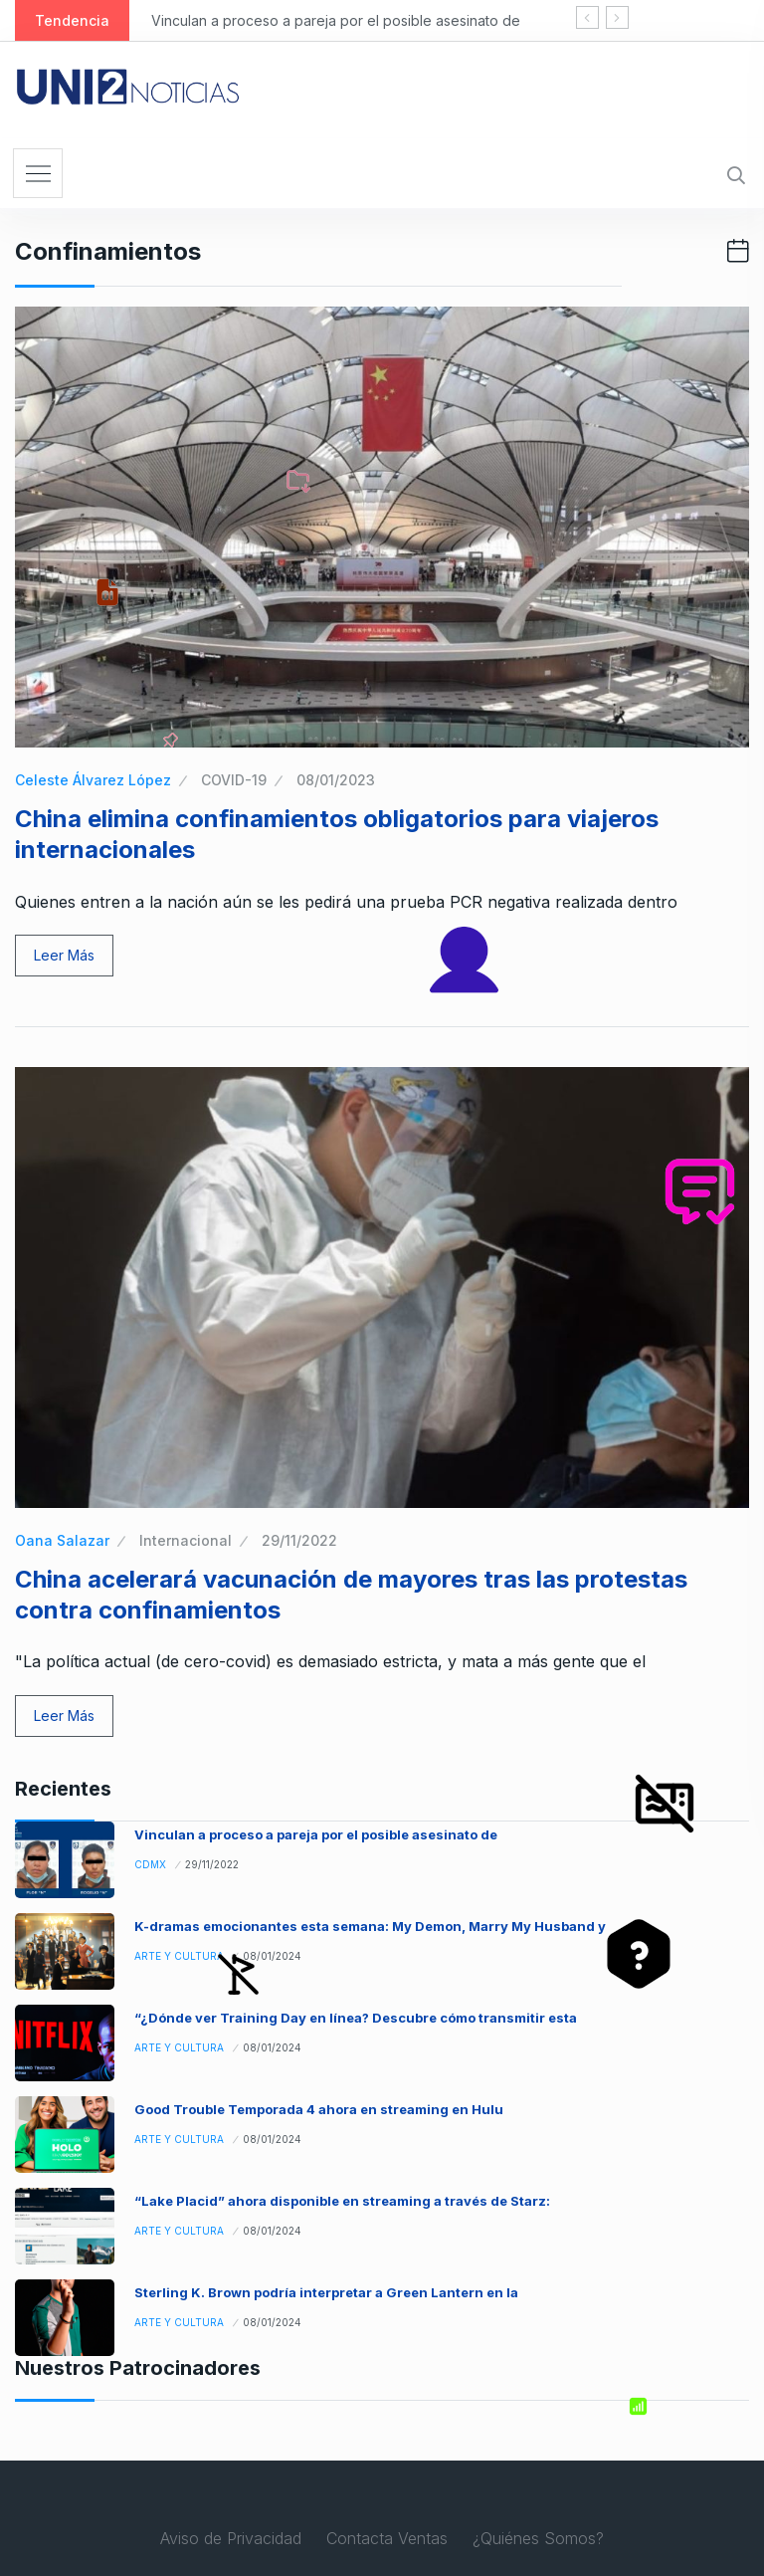 The width and height of the screenshot is (764, 2576). What do you see at coordinates (665, 1804) in the screenshot?
I see `microwave is currently disabled or off` at bounding box center [665, 1804].